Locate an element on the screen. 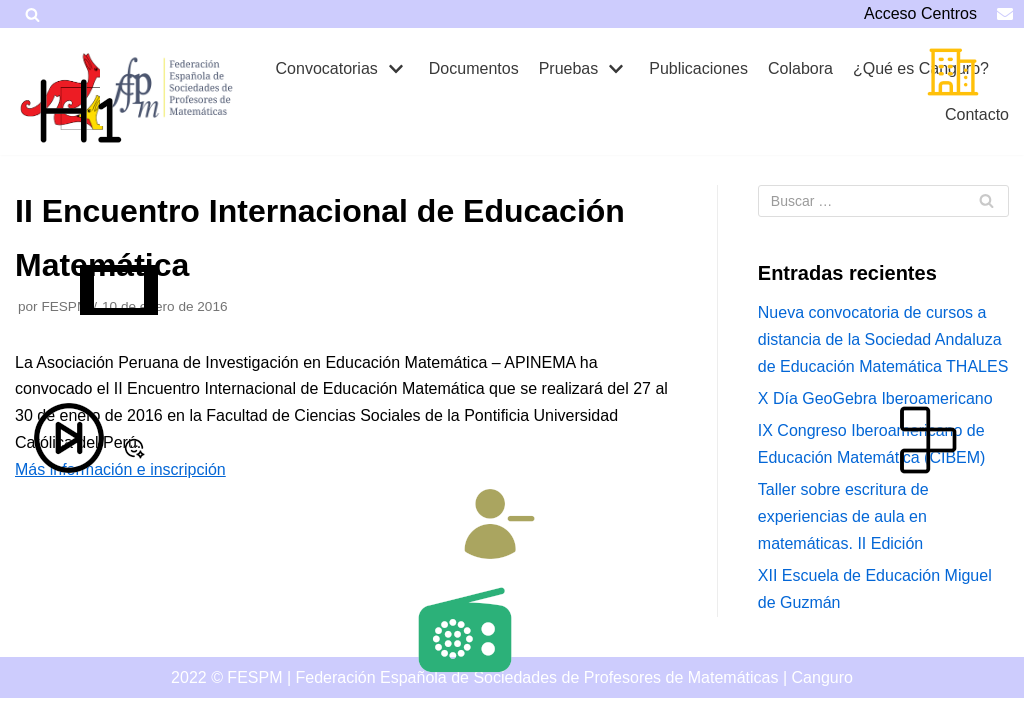 This screenshot has width=1024, height=720. switch to landscape orientation mode is located at coordinates (119, 290).